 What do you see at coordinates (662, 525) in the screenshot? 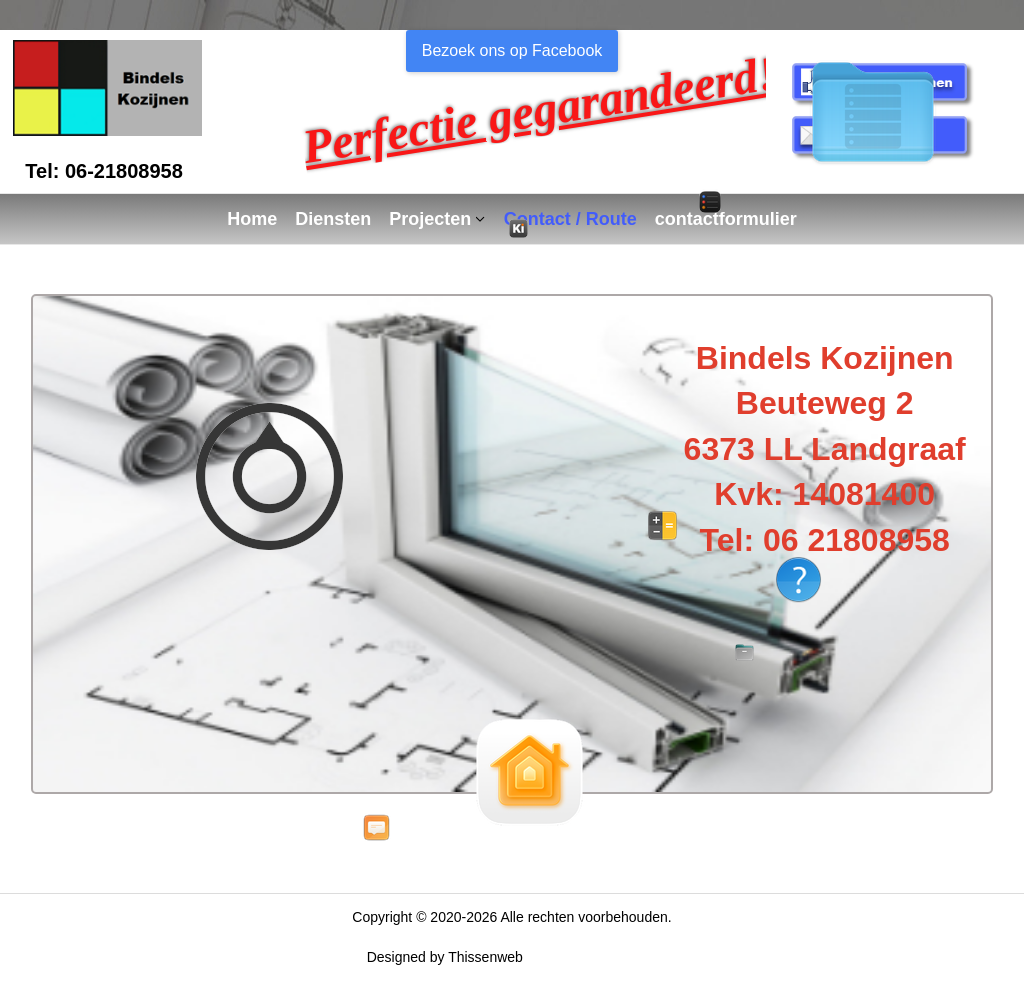
I see `open the calculator app` at bounding box center [662, 525].